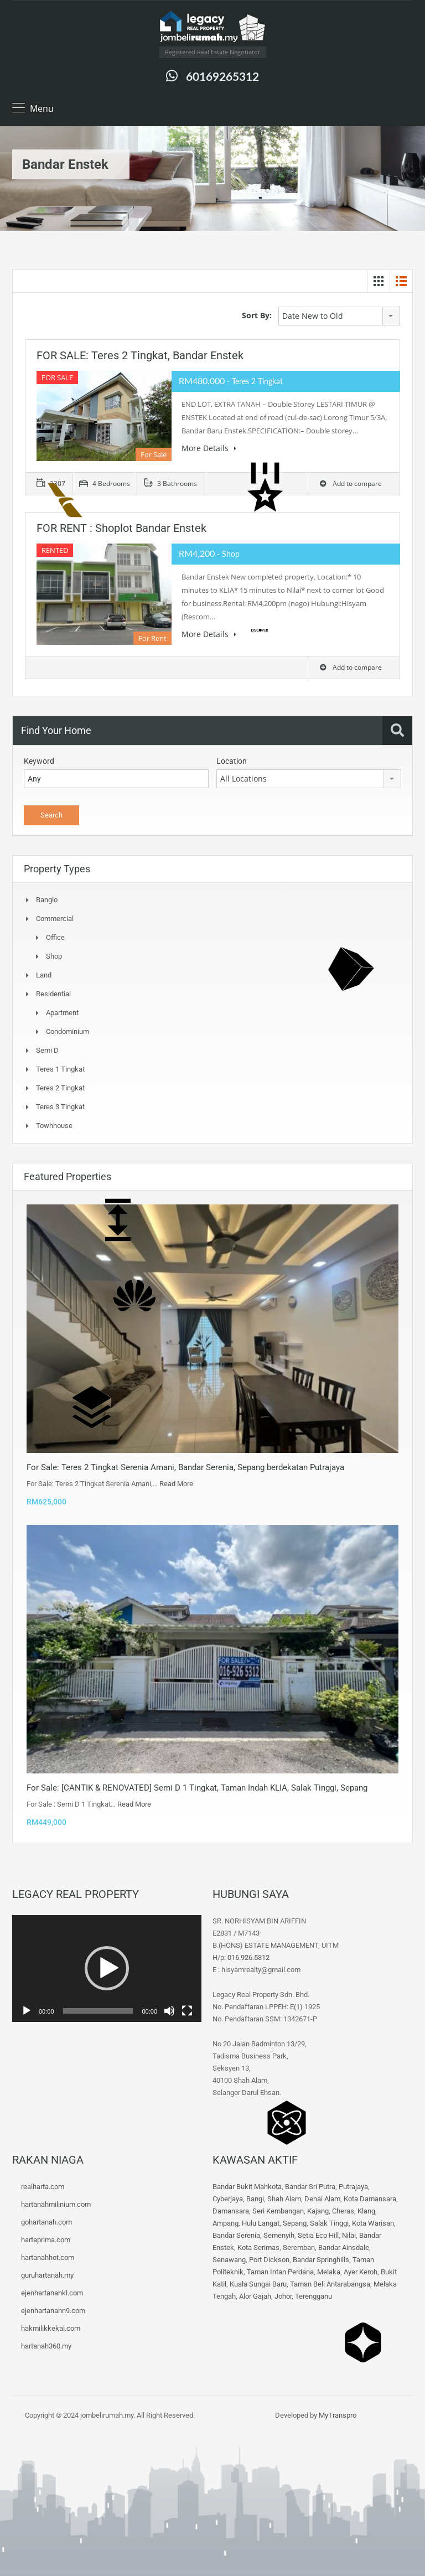 This screenshot has height=2576, width=425. Describe the element at coordinates (91, 1408) in the screenshot. I see `view stacked layers or content` at that location.